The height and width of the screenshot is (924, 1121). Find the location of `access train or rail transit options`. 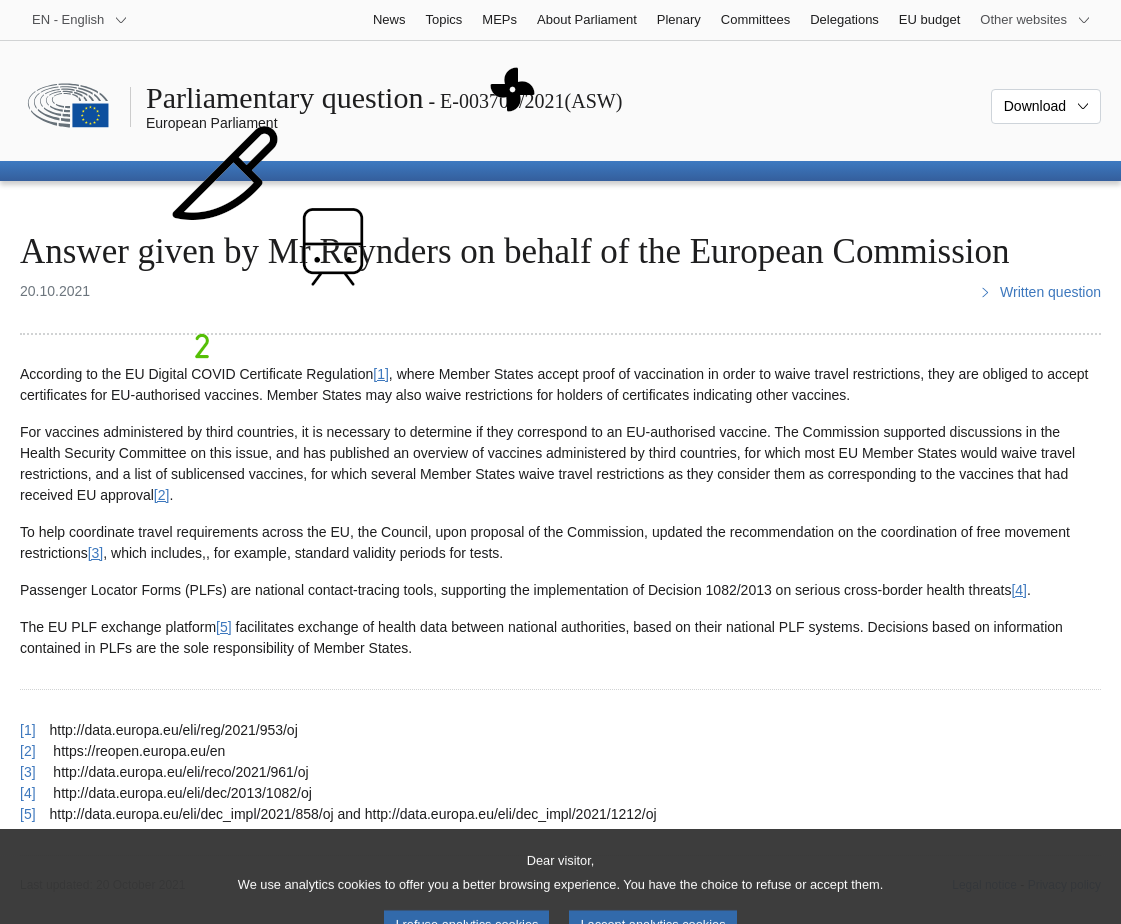

access train or rail transit options is located at coordinates (333, 244).